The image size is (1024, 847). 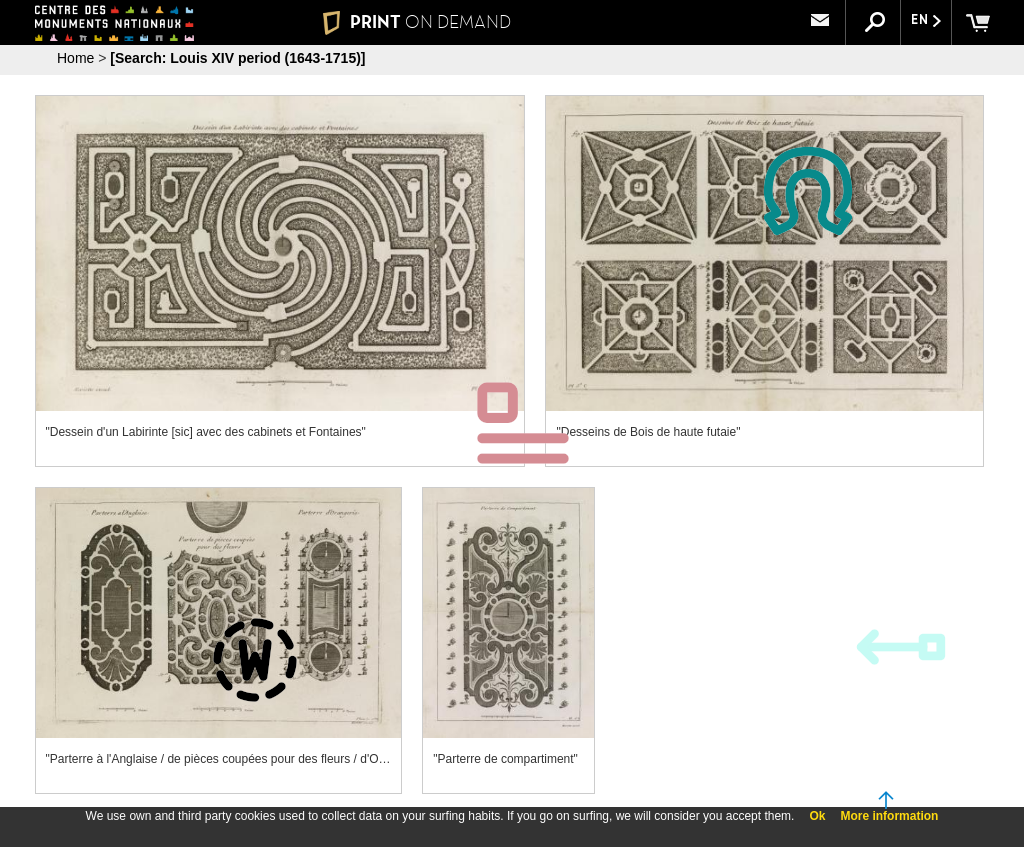 What do you see at coordinates (886, 800) in the screenshot?
I see `scroll to top of page` at bounding box center [886, 800].